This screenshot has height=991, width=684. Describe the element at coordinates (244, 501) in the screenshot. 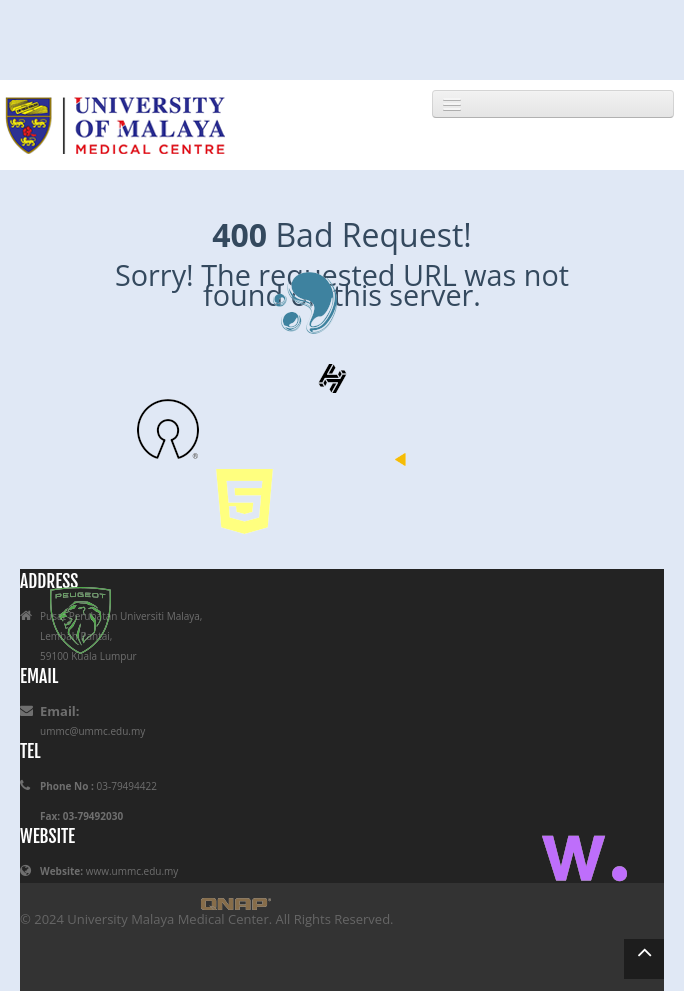

I see `indicates content built with HTML5 technology` at that location.